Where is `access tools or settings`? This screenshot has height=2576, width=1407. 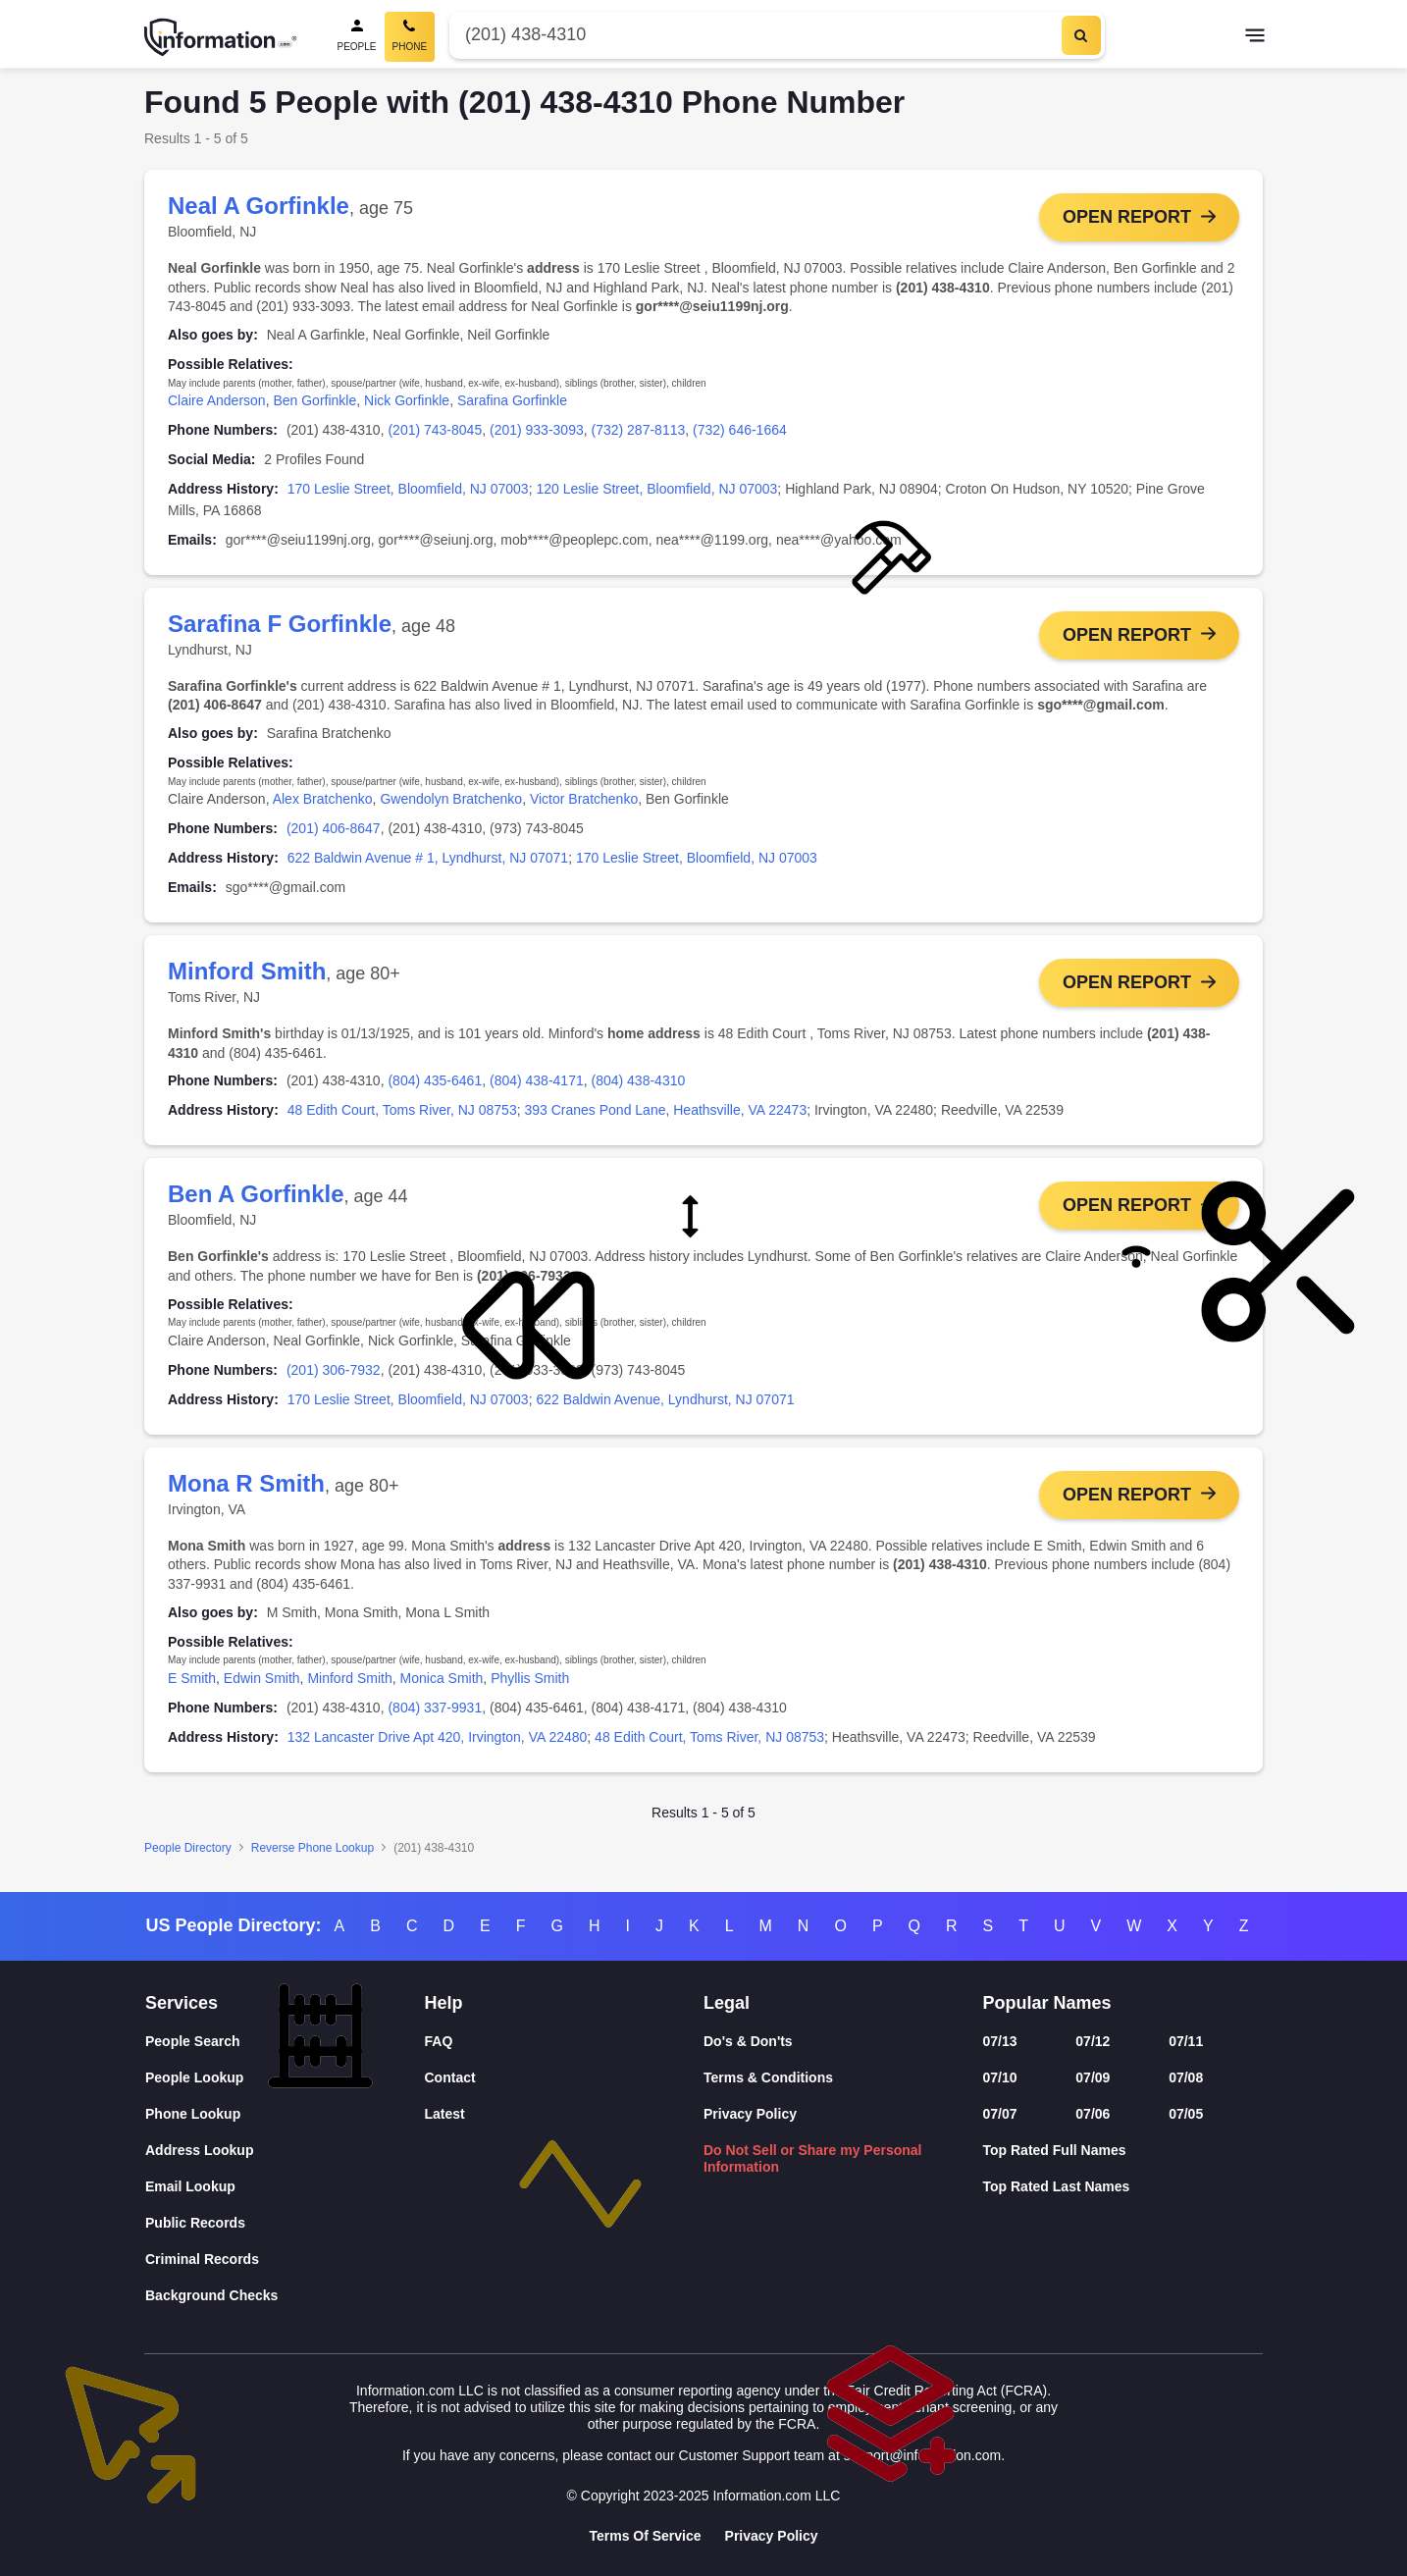 access tools or settings is located at coordinates (887, 558).